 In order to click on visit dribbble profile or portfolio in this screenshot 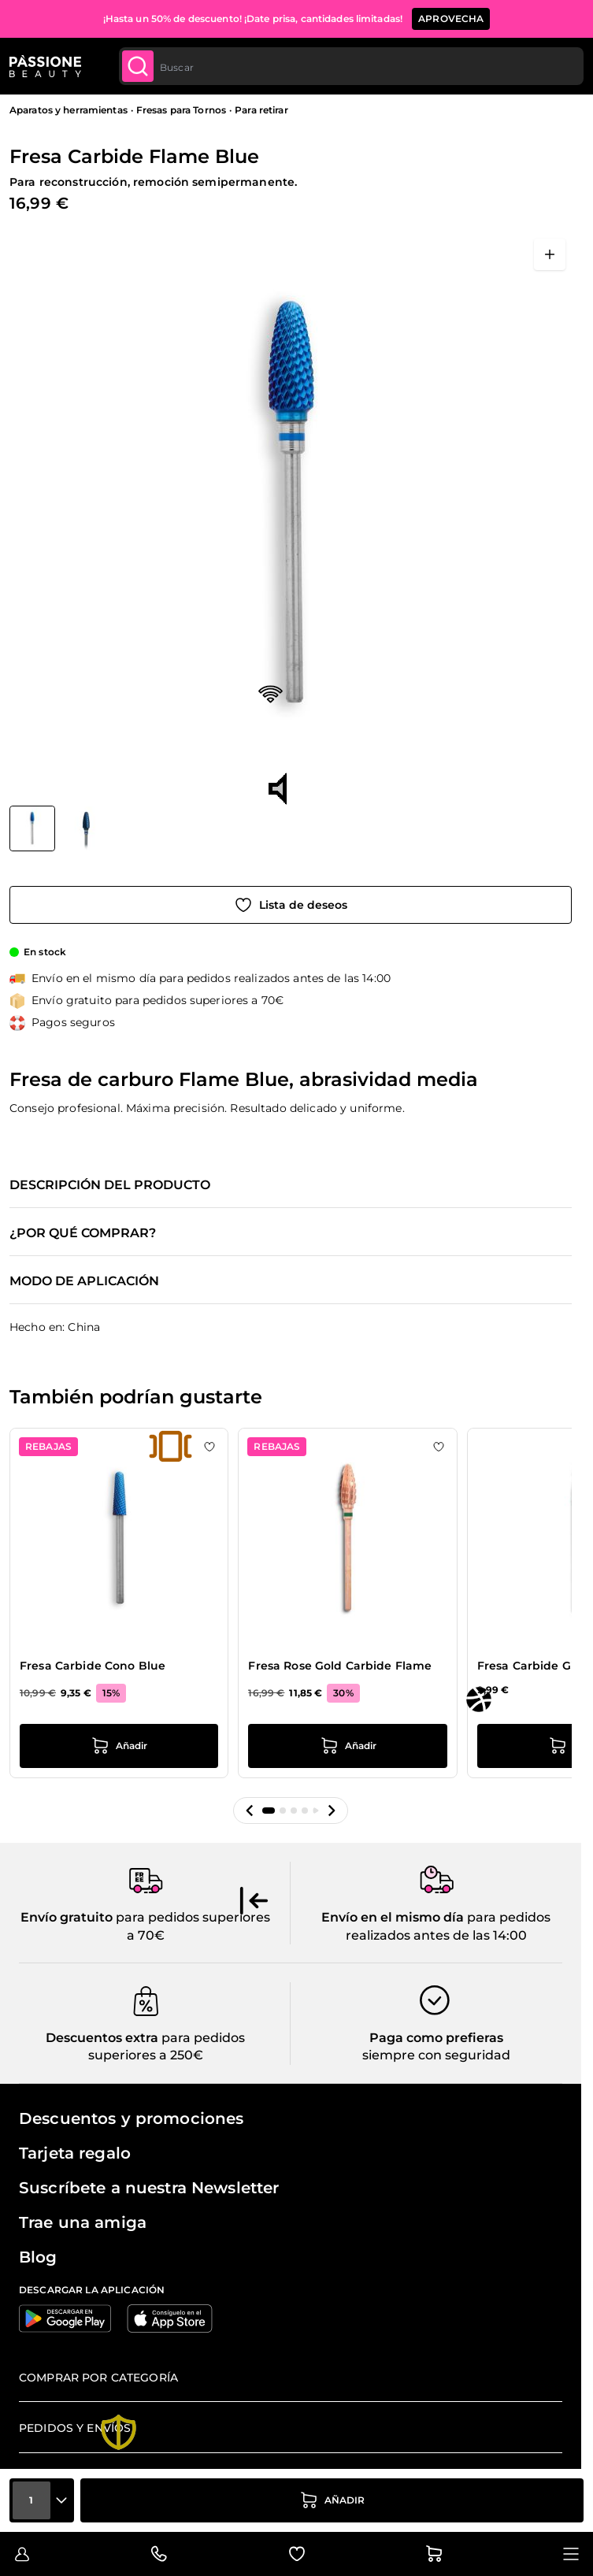, I will do `click(479, 1699)`.